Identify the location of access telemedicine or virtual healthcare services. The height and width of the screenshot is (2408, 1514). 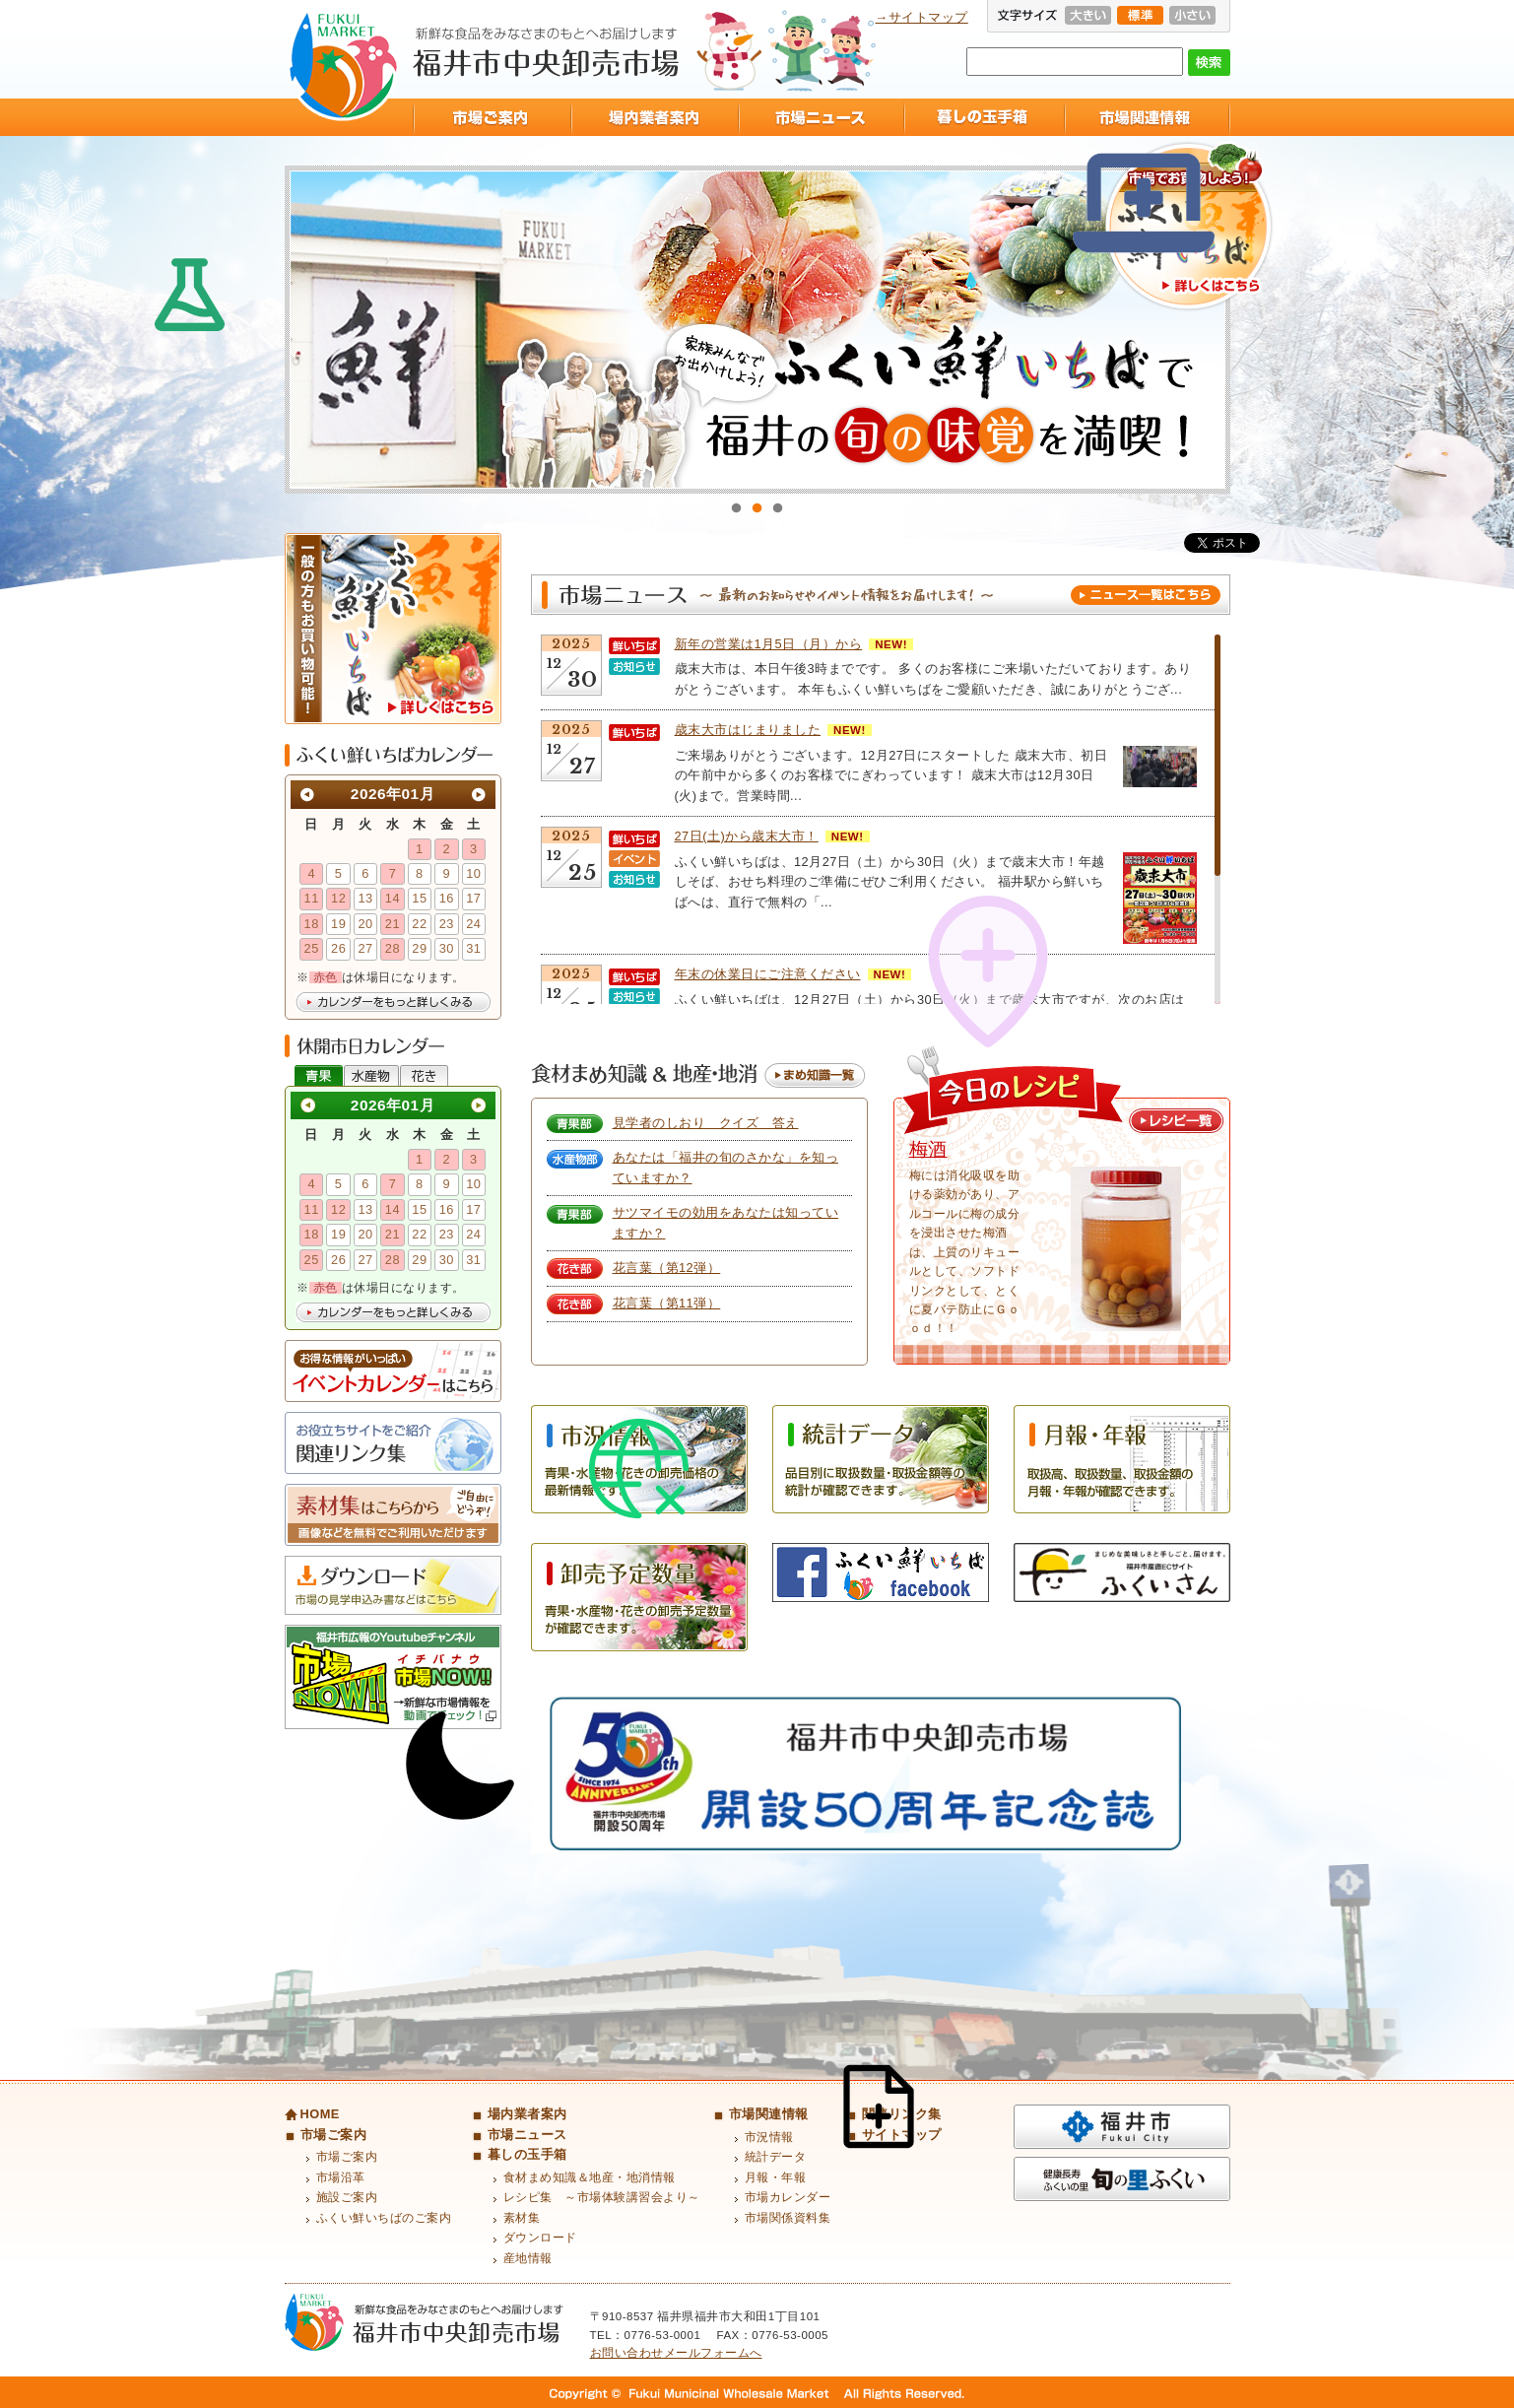
(1144, 203).